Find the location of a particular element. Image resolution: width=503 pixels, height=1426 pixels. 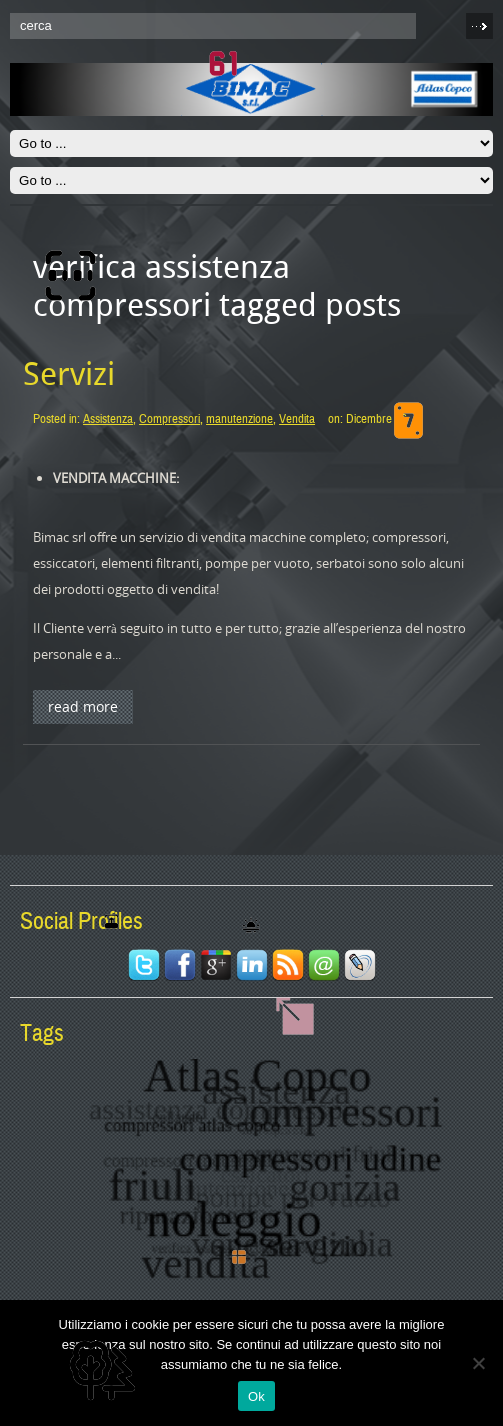

scan a barcode or QR code is located at coordinates (70, 275).